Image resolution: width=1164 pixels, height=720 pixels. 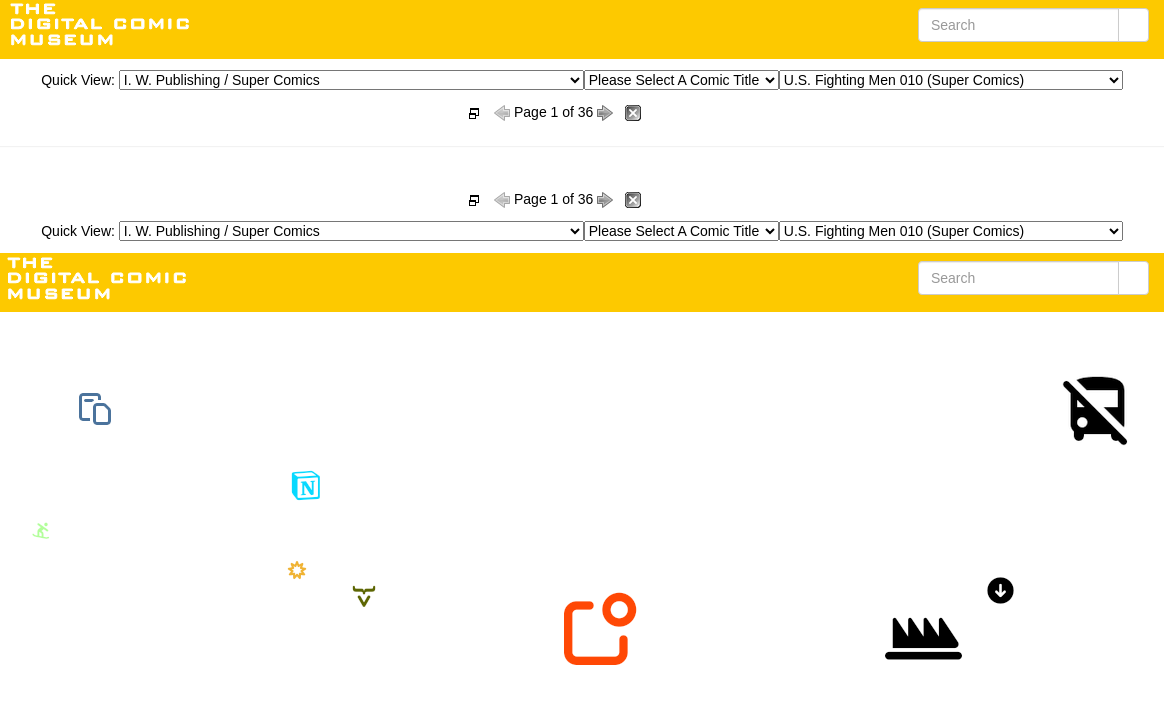 What do you see at coordinates (297, 570) in the screenshot?
I see `represents the Bahá'í faith symbol` at bounding box center [297, 570].